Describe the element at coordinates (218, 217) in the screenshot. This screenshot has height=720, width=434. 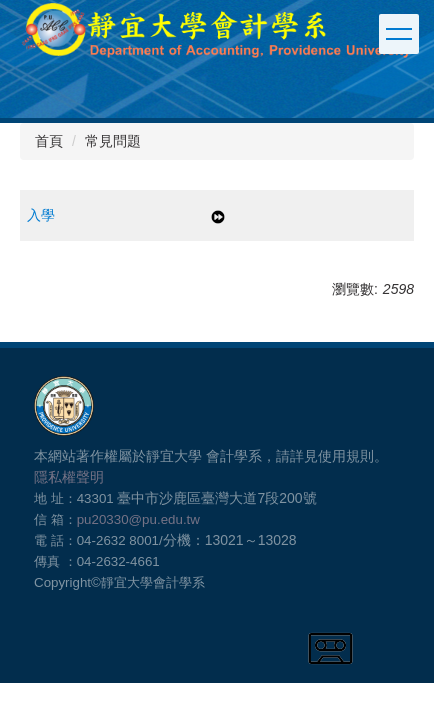
I see `skip forward in media playback` at that location.